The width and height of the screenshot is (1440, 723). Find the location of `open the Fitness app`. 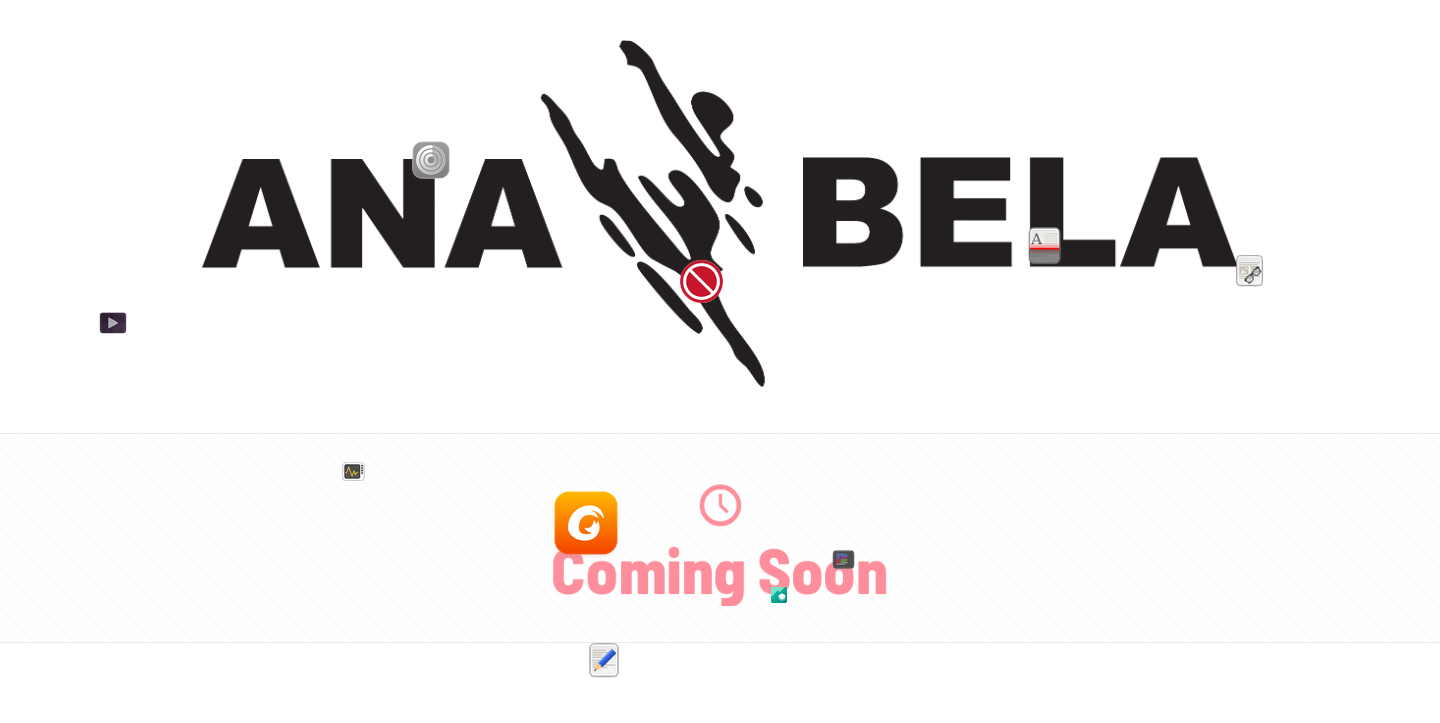

open the Fitness app is located at coordinates (431, 160).